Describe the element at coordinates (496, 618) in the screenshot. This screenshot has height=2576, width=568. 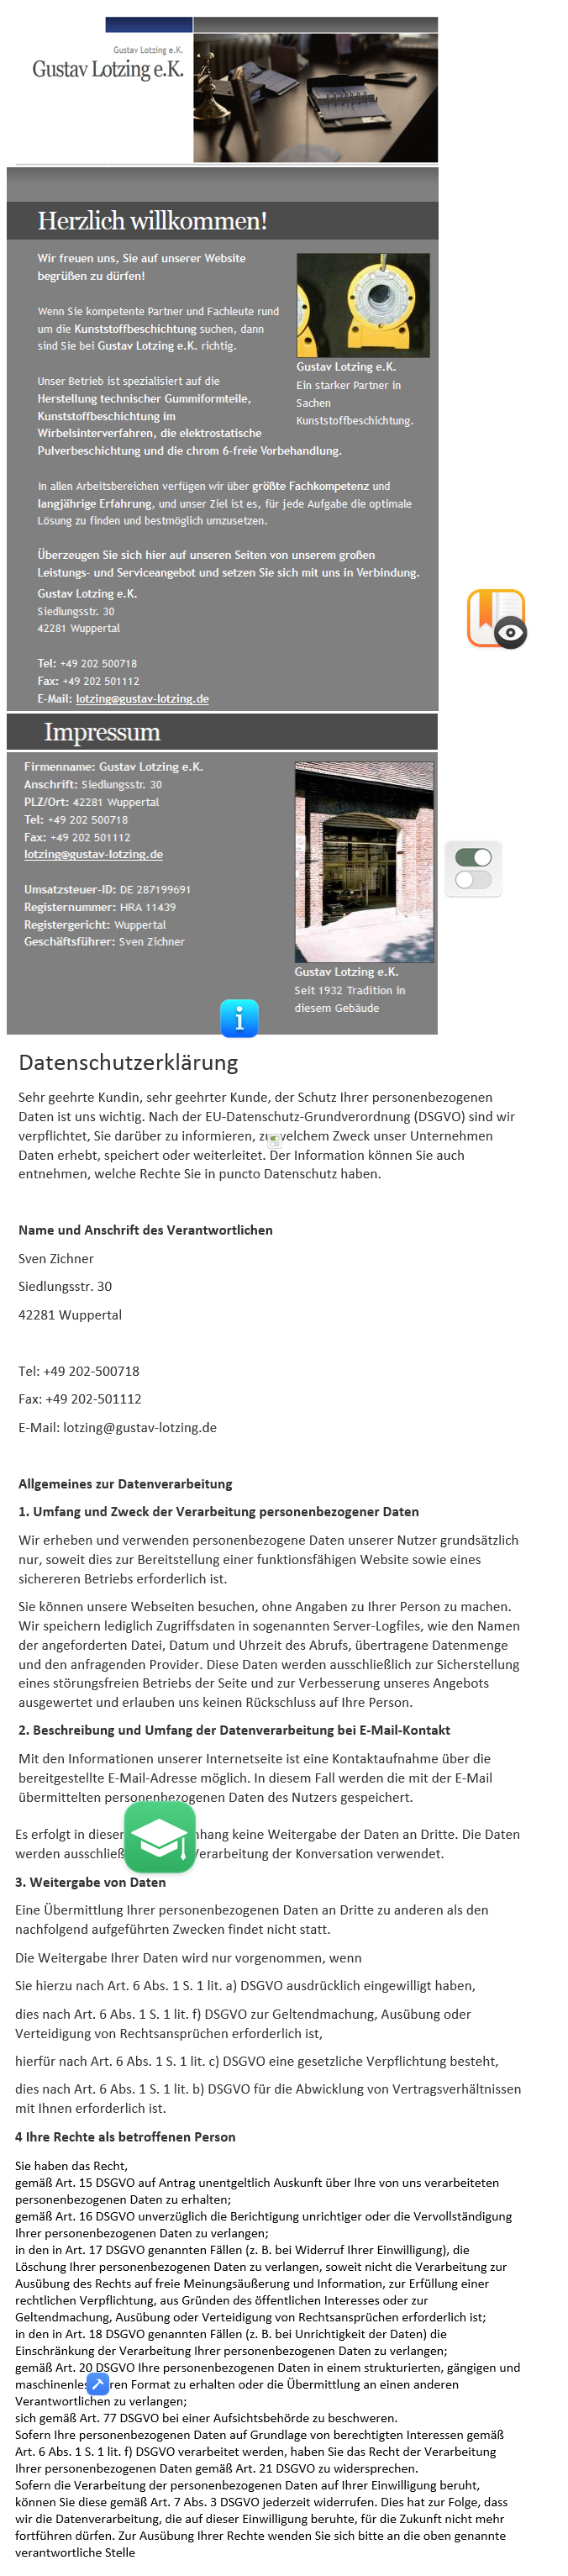
I see `open calibre e-book management app` at that location.